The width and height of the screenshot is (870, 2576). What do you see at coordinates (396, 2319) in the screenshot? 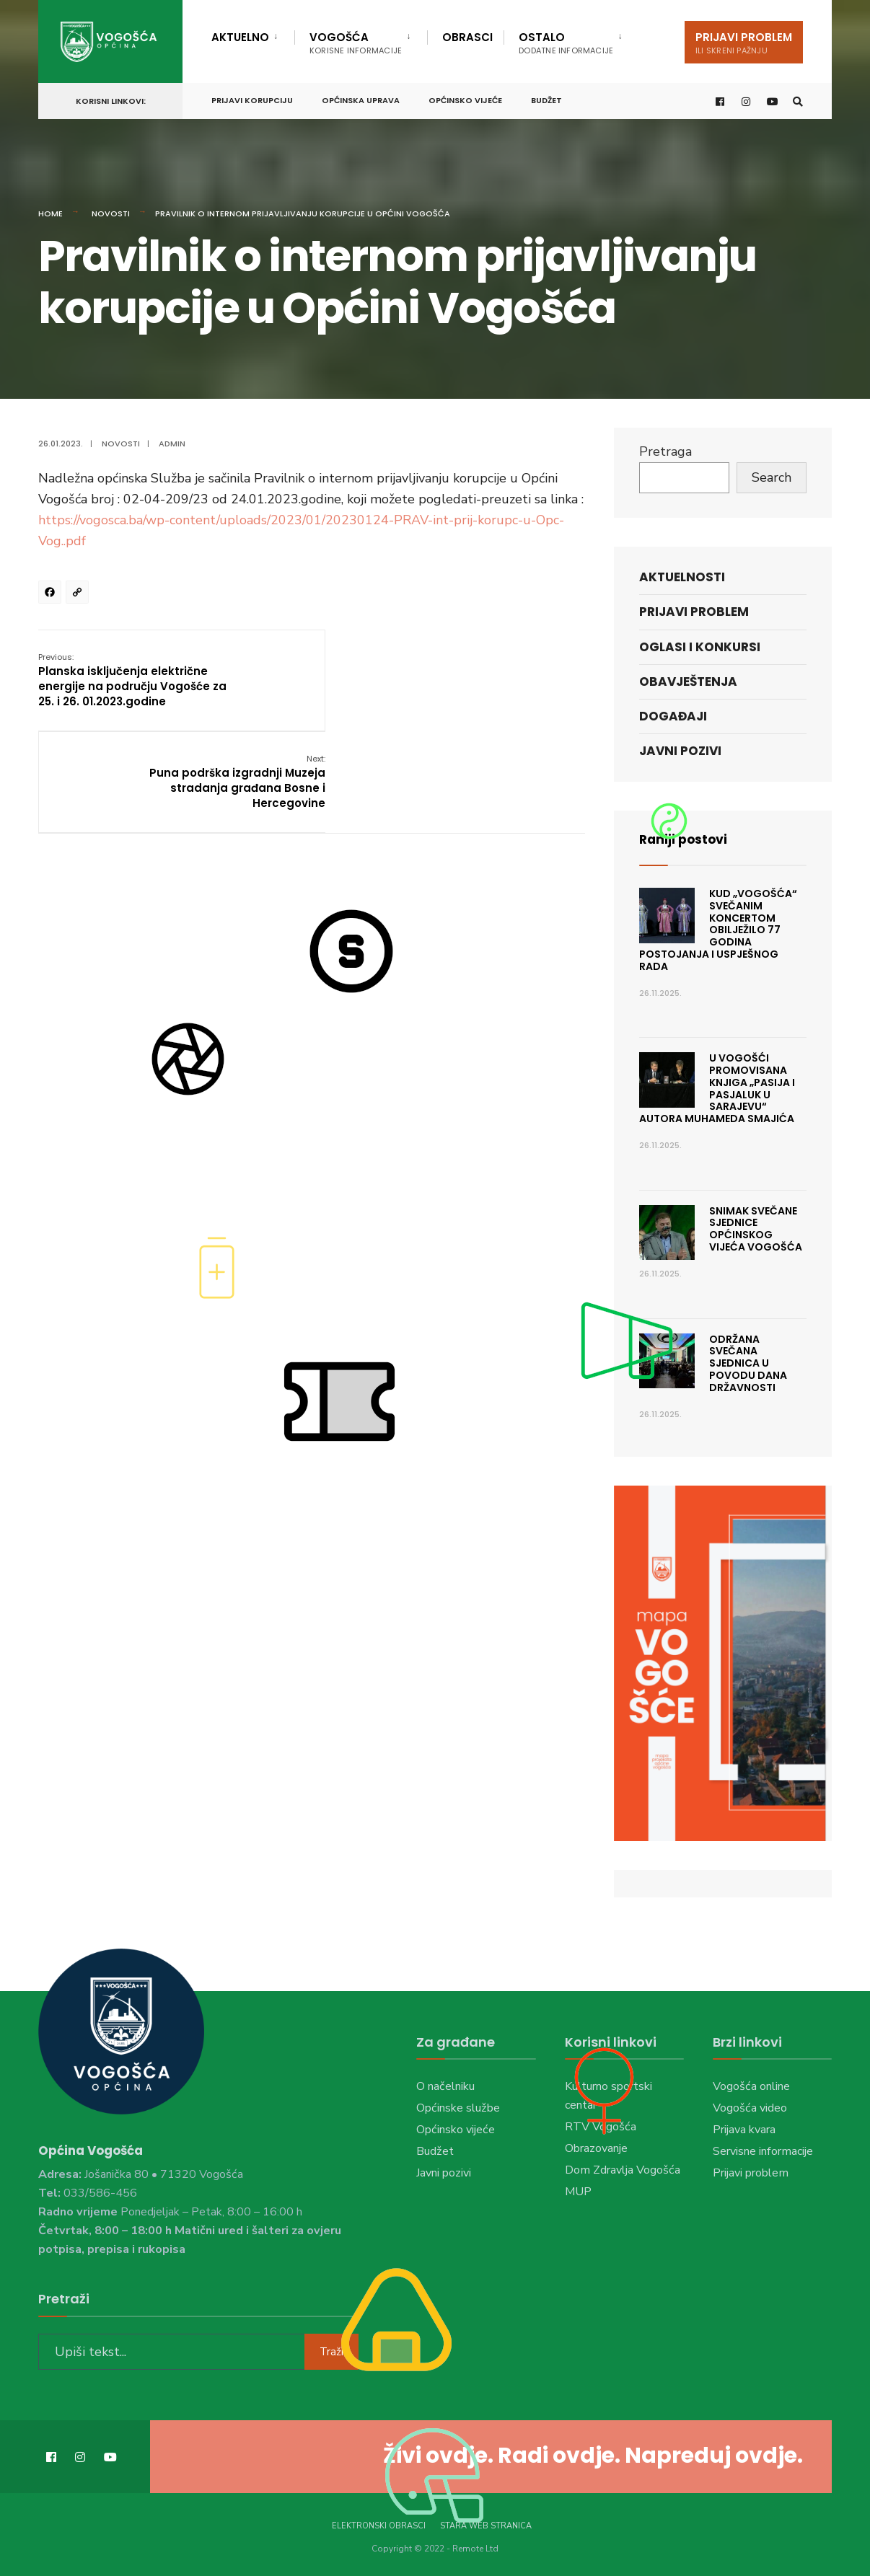
I see `access japanese food or sushi category` at bounding box center [396, 2319].